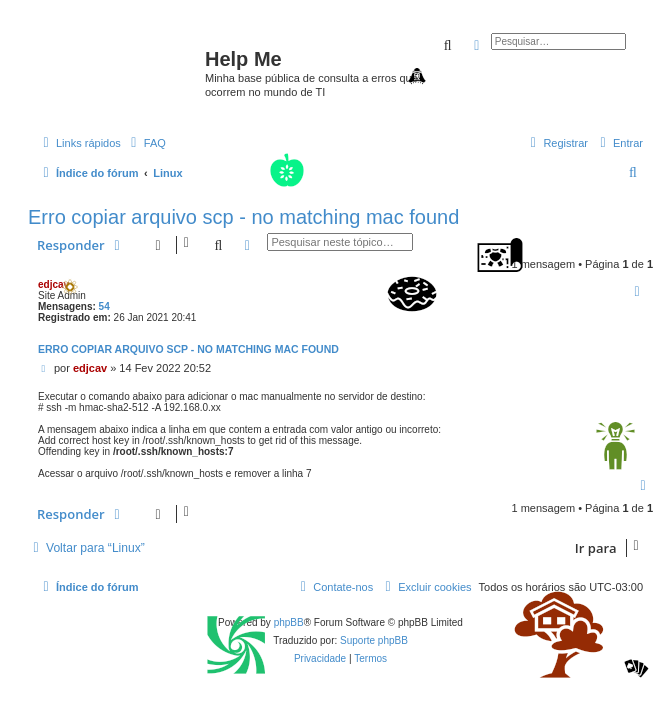 This screenshot has width=669, height=727. What do you see at coordinates (636, 668) in the screenshot?
I see `access card games or poker` at bounding box center [636, 668].